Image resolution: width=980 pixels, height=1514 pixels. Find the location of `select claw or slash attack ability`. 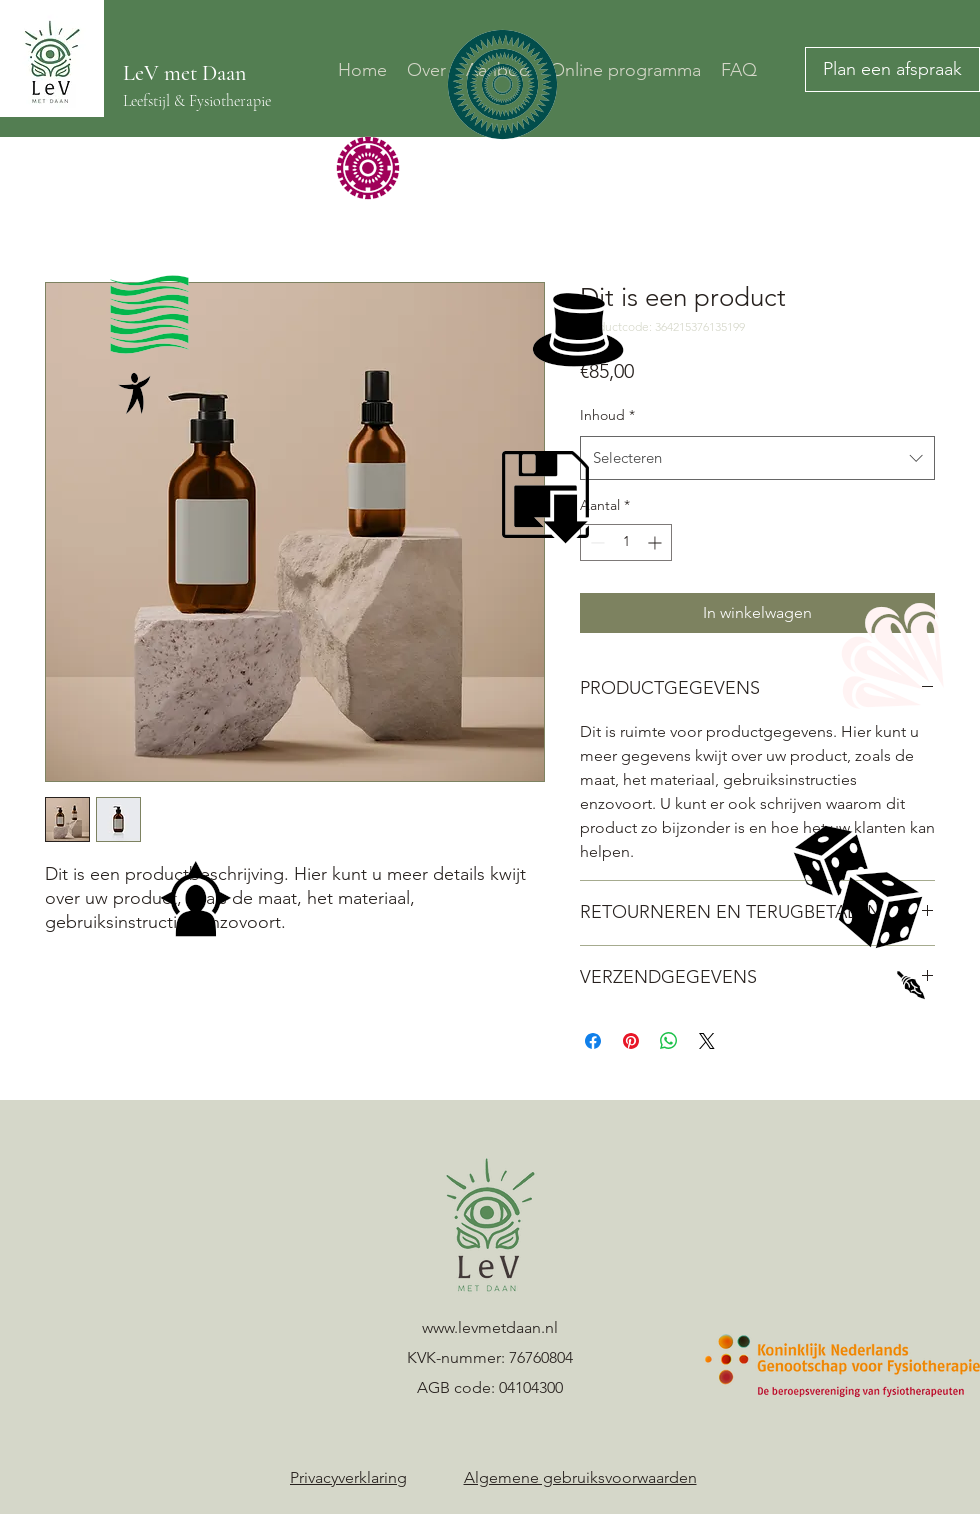

select claw or slash attack ability is located at coordinates (894, 656).